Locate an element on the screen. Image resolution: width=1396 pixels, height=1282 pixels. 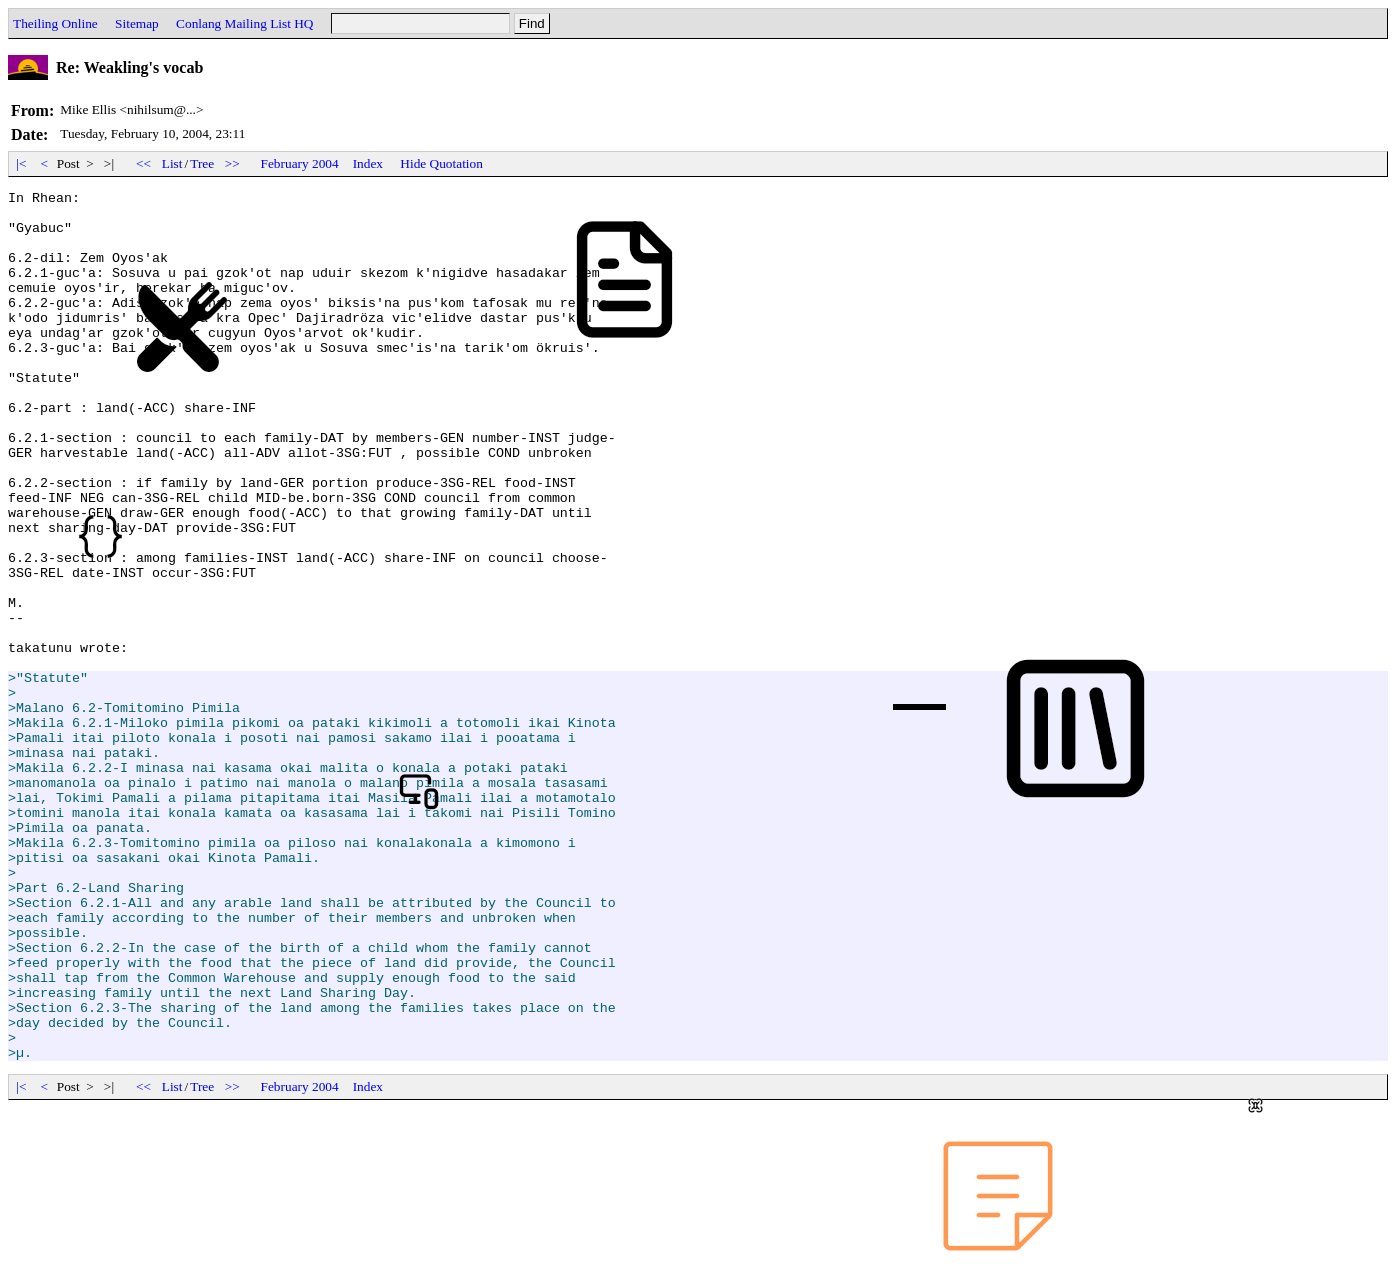
create a new note is located at coordinates (998, 1196).